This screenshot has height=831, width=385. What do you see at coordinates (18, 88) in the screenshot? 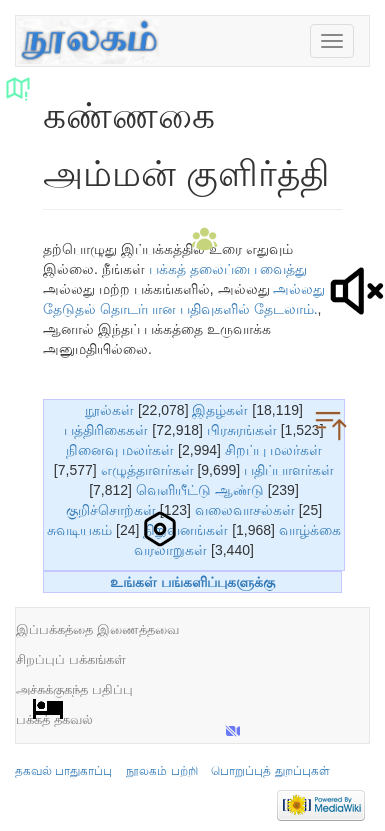
I see `map error or issue detected` at bounding box center [18, 88].